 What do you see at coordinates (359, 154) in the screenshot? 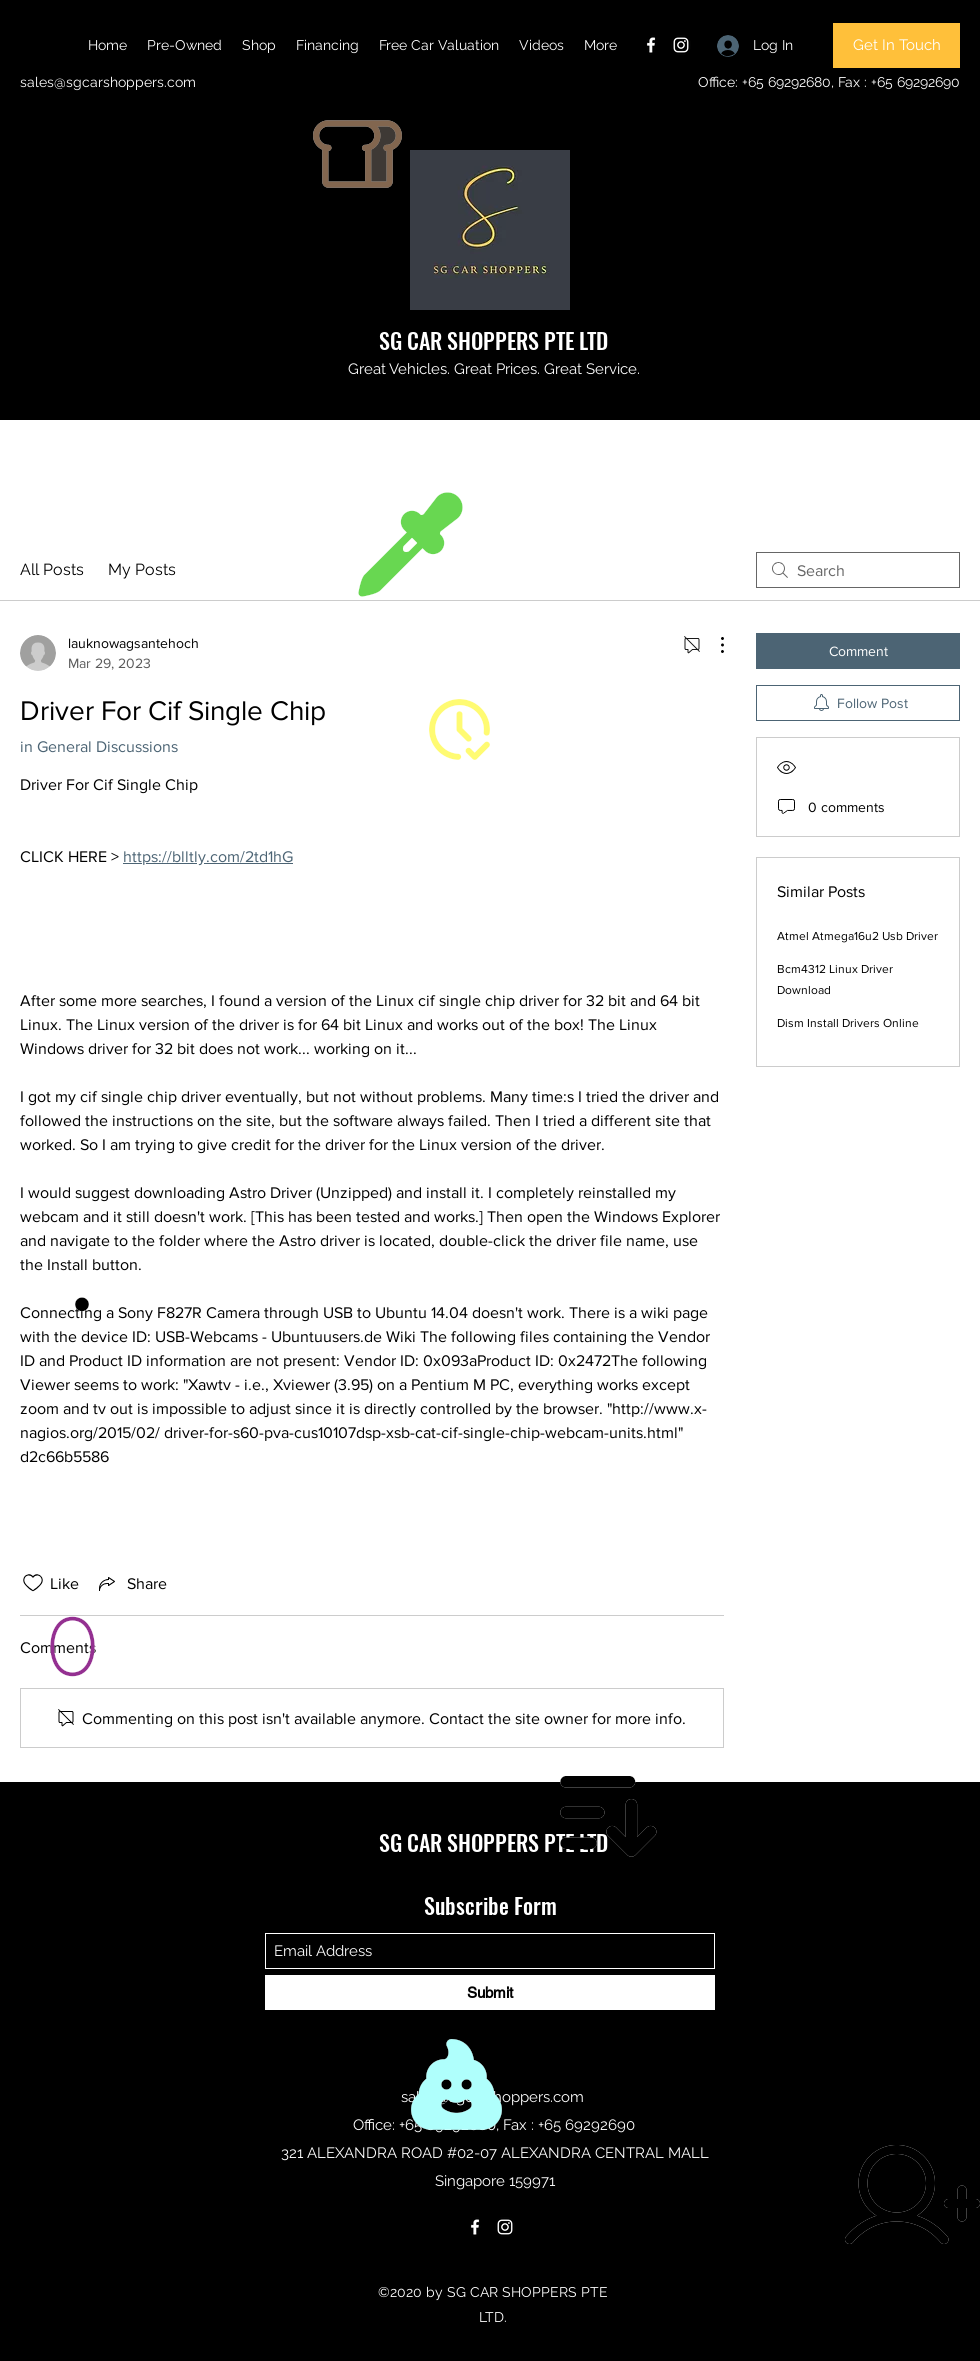
I see `browse bakery or bread products` at bounding box center [359, 154].